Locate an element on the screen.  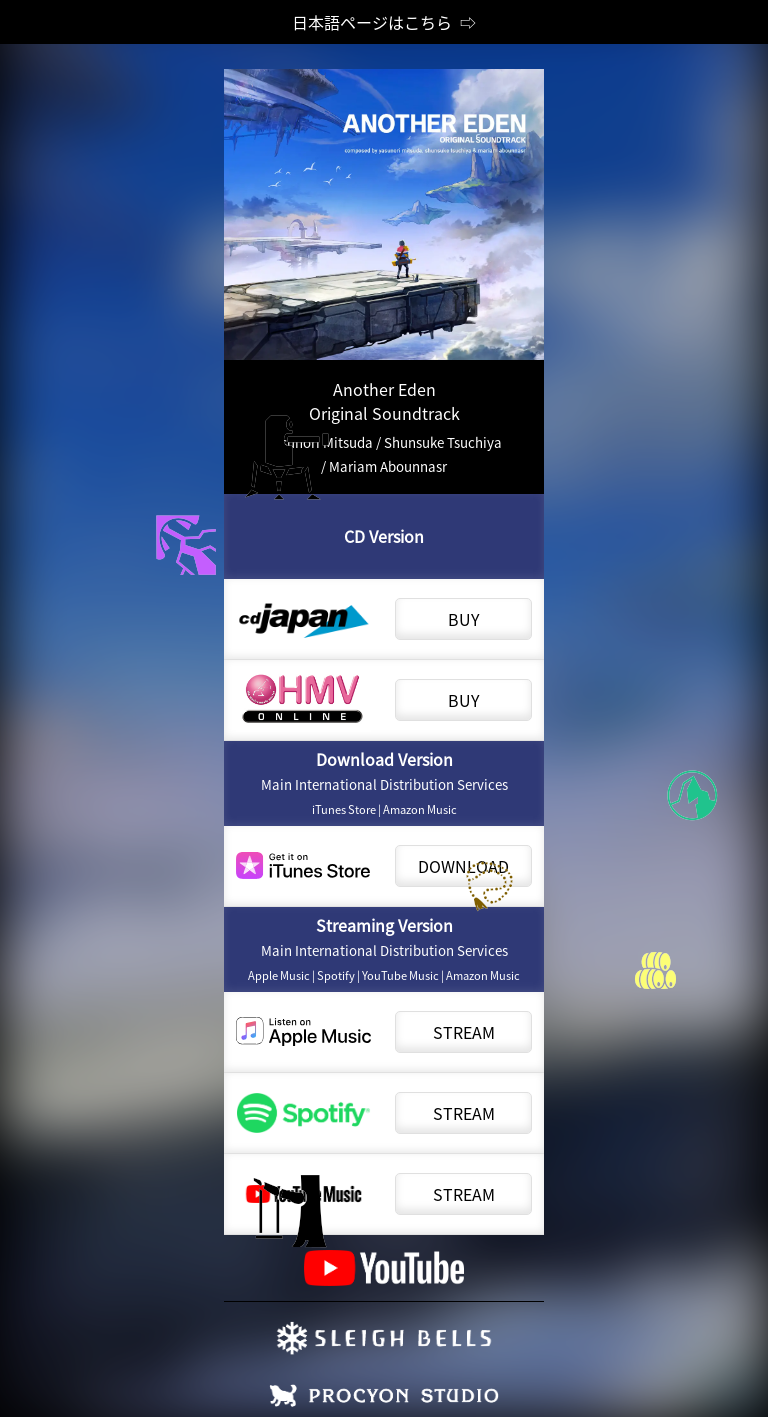
access wine cellar or barrel storage inventory is located at coordinates (655, 970).